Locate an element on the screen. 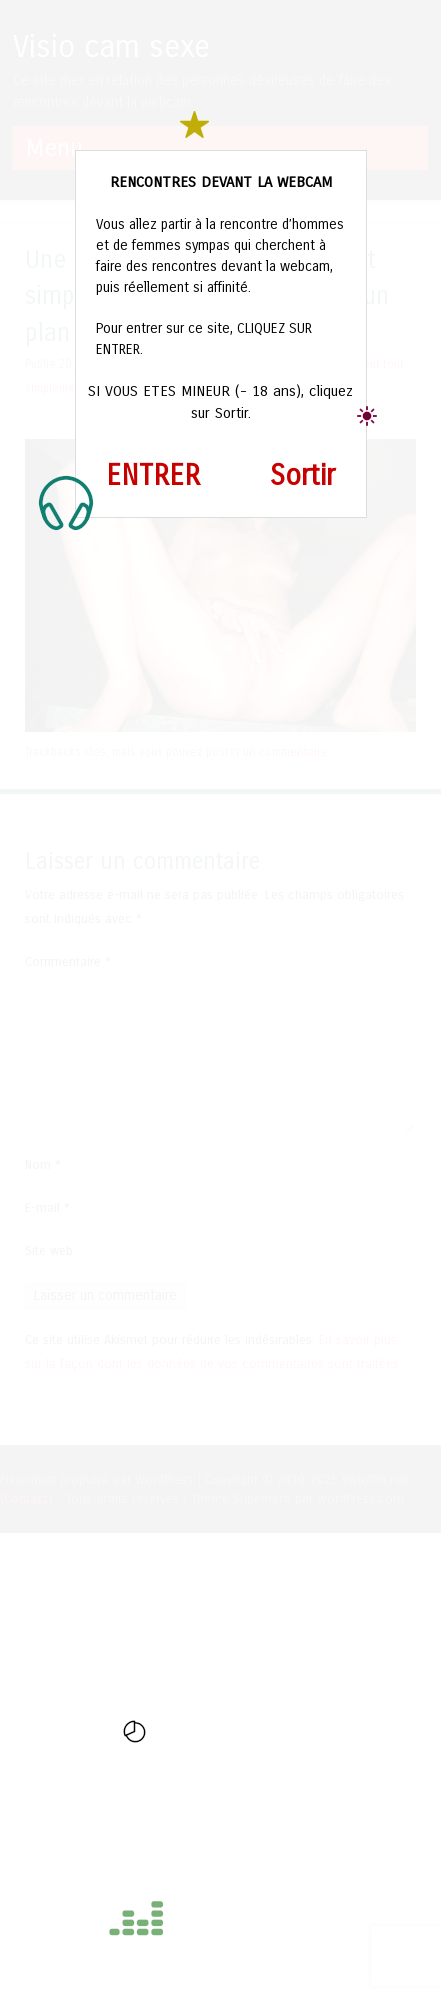 The height and width of the screenshot is (2000, 441). toggle light mode or bright display is located at coordinates (367, 416).